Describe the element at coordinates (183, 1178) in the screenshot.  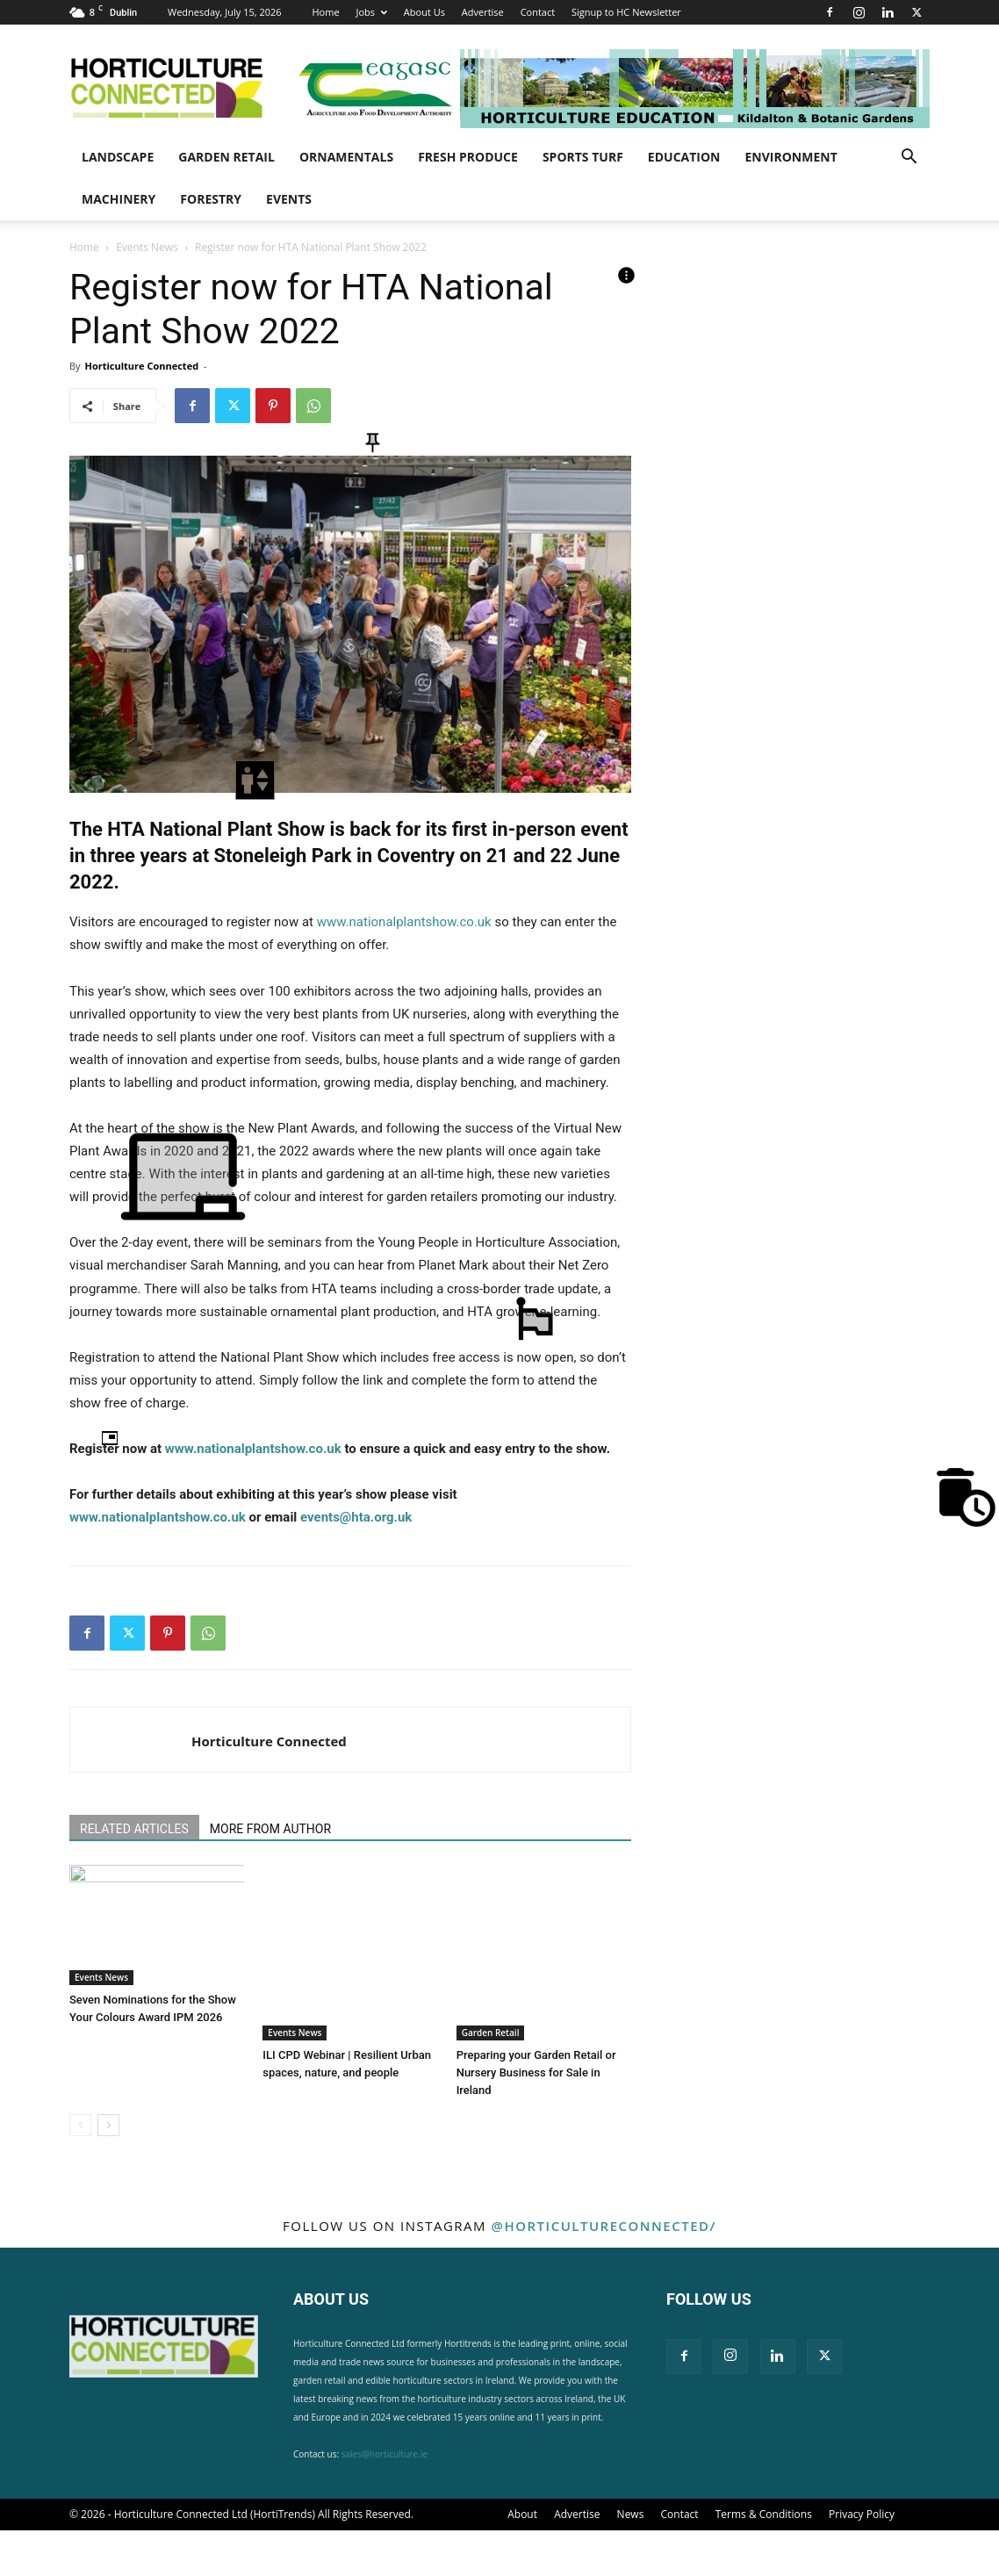
I see `access presentation or whiteboard mode` at that location.